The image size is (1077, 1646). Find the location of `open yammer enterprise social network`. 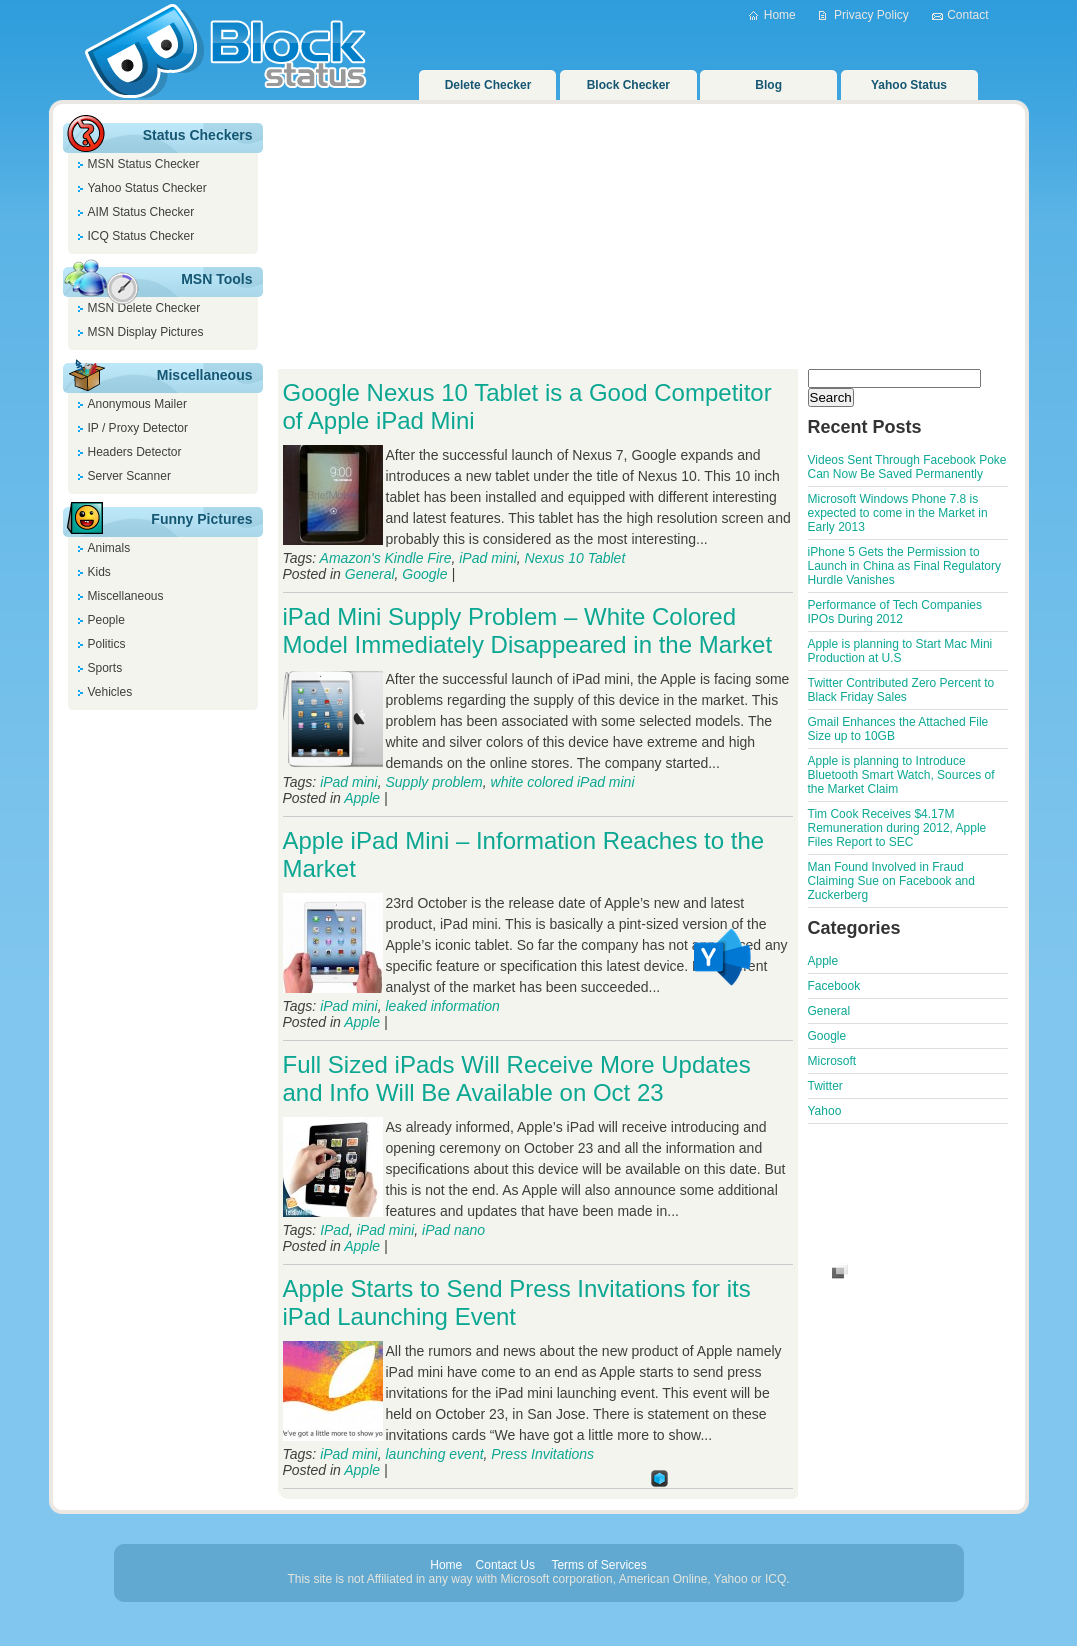

open yammer enterprise social network is located at coordinates (723, 957).